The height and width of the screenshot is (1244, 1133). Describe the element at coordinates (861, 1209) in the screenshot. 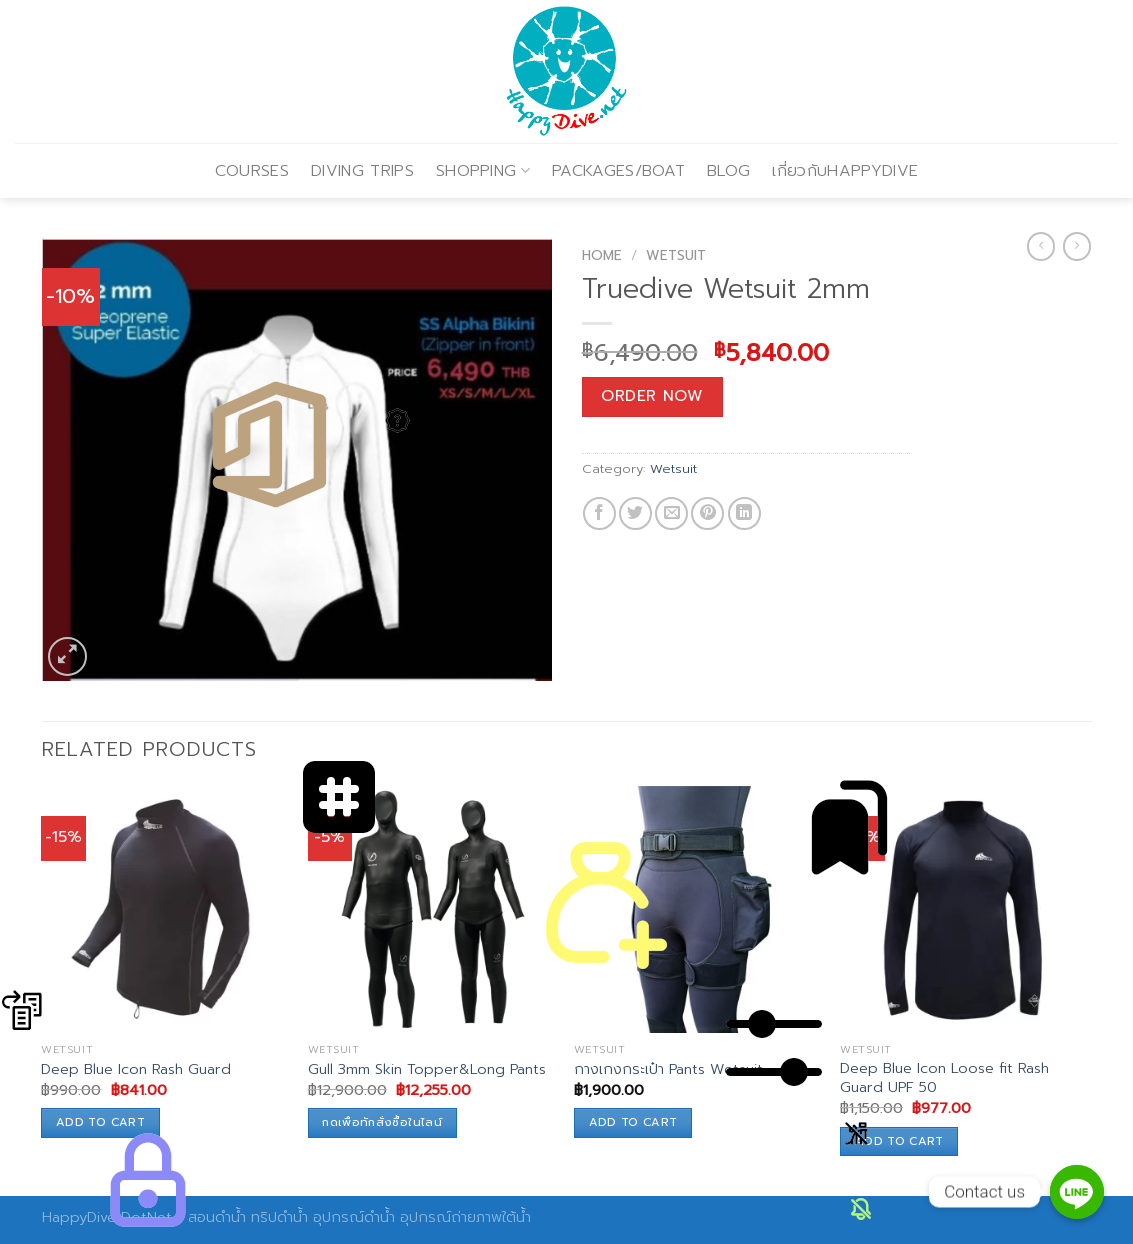

I see `mute notifications` at that location.